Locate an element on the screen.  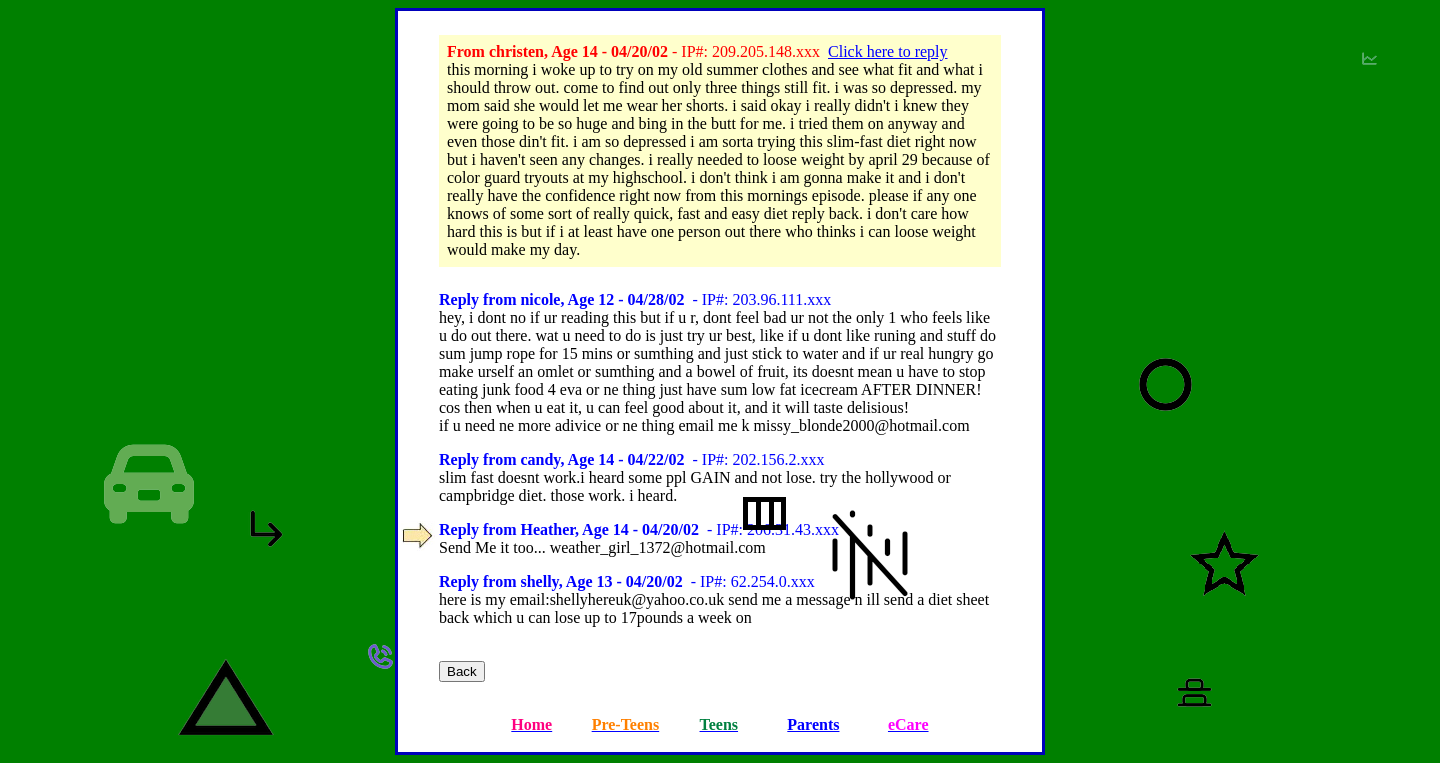
align elements to the bottom with equal vertical spacing is located at coordinates (1194, 692).